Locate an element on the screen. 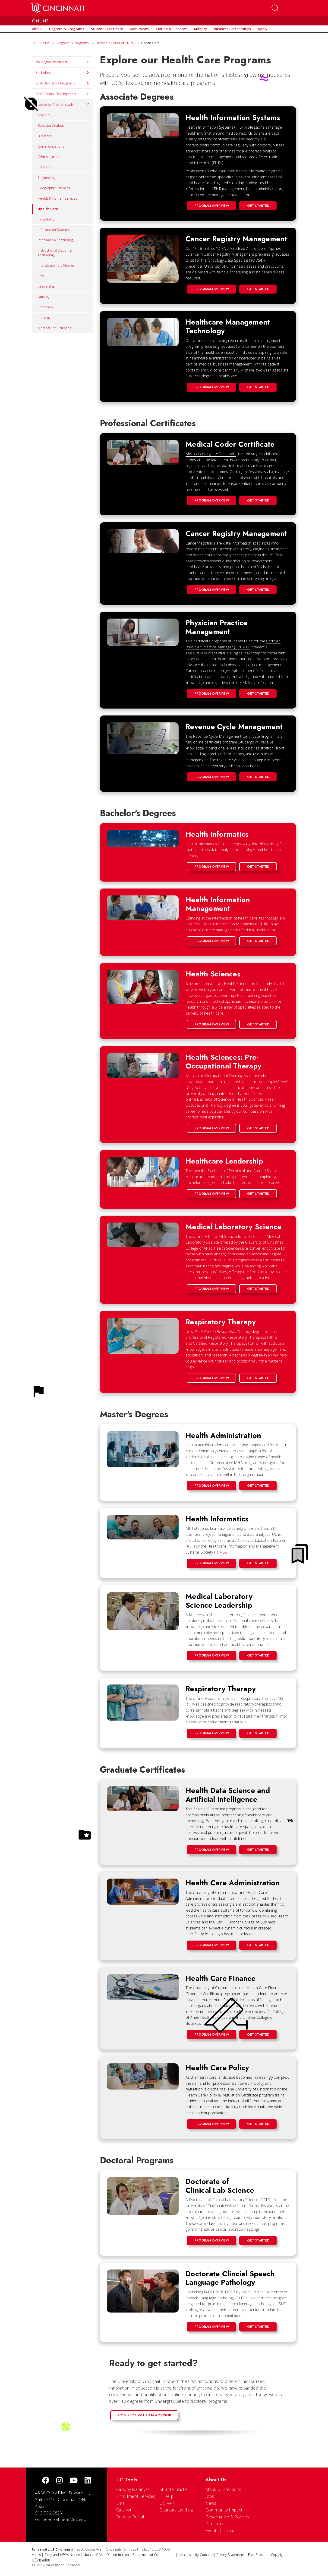 The width and height of the screenshot is (328, 2576). flag or report content is located at coordinates (38, 1391).